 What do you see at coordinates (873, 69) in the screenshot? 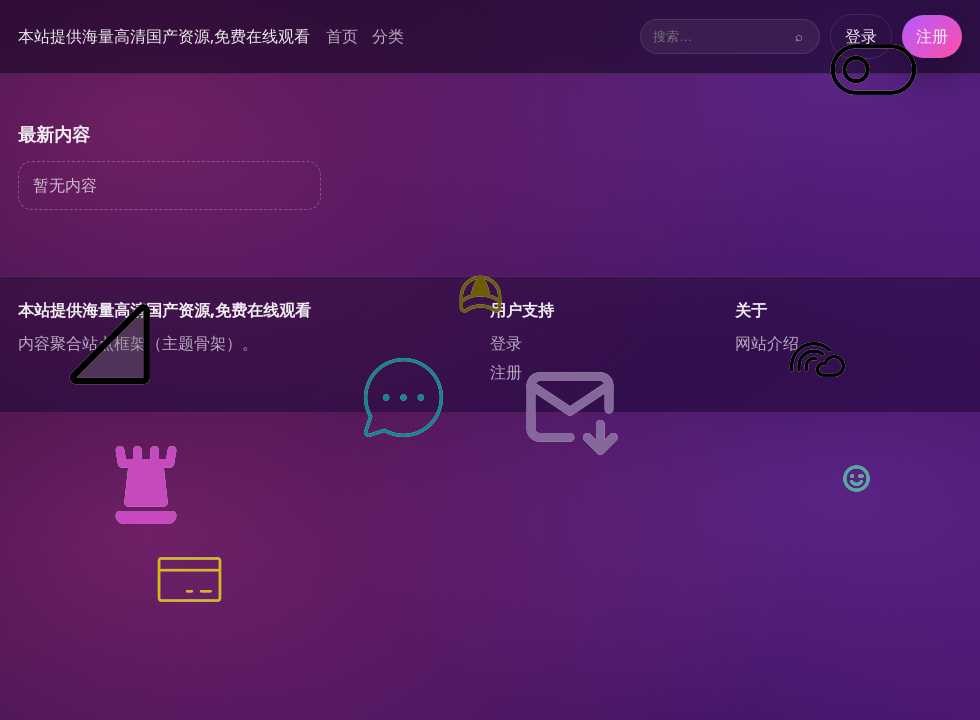
I see `toggle switch in off position` at bounding box center [873, 69].